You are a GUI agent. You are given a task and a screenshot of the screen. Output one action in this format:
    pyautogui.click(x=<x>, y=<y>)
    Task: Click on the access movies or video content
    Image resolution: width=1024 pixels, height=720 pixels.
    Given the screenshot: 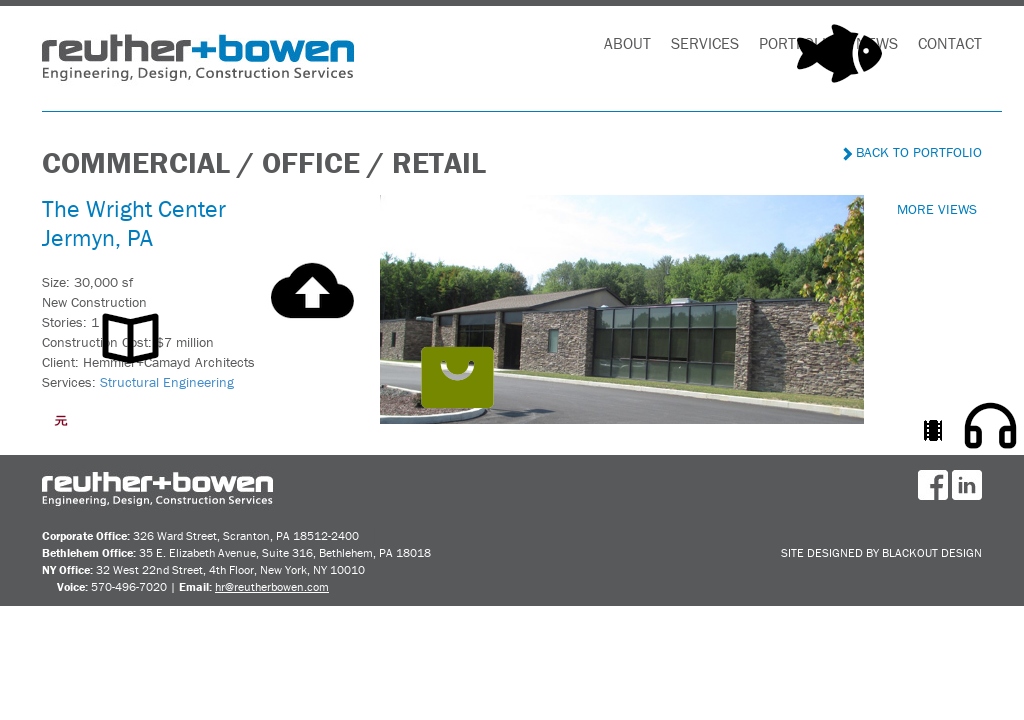 What is the action you would take?
    pyautogui.click(x=933, y=430)
    